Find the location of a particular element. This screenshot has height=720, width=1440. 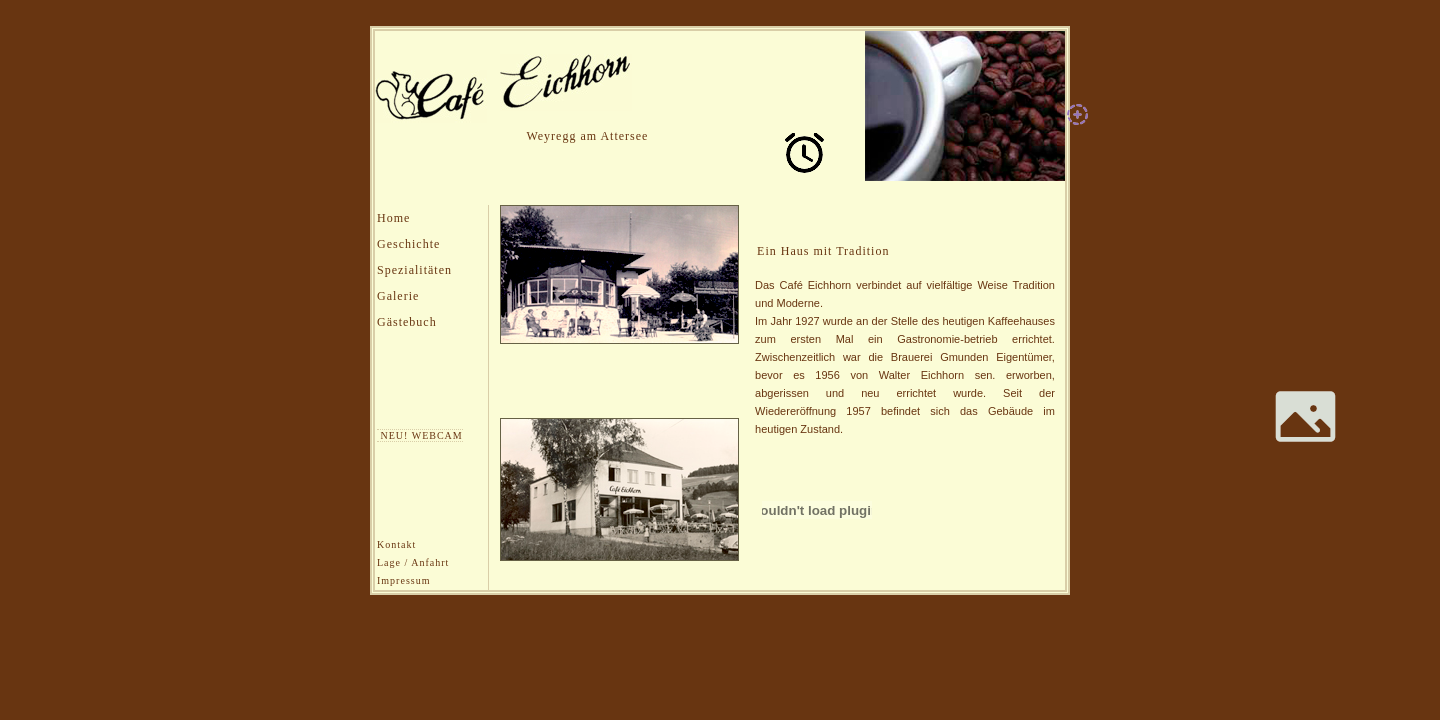

add a new item or element is located at coordinates (1077, 114).